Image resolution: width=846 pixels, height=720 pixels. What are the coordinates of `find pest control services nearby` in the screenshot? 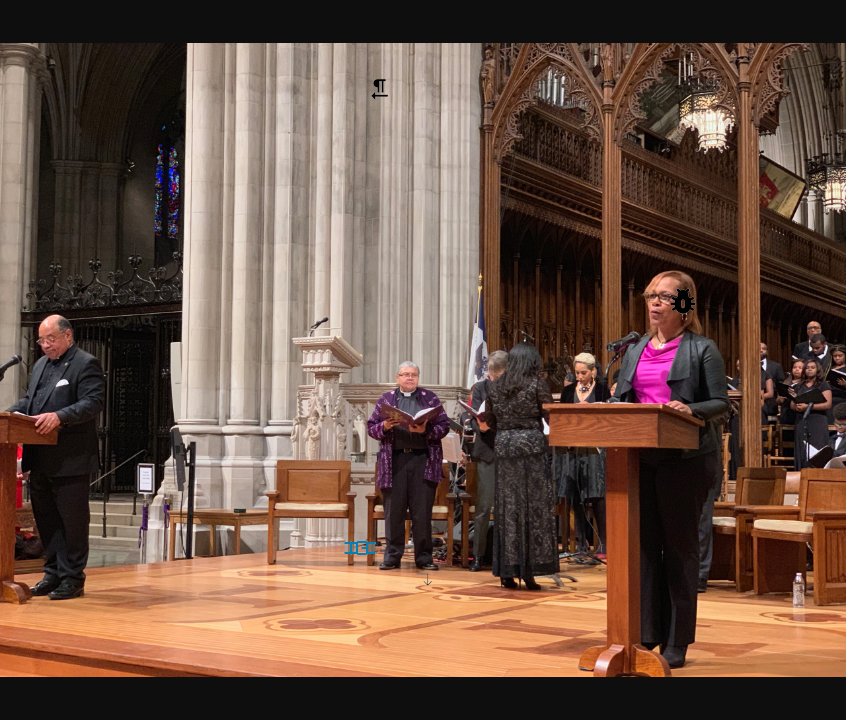 It's located at (683, 301).